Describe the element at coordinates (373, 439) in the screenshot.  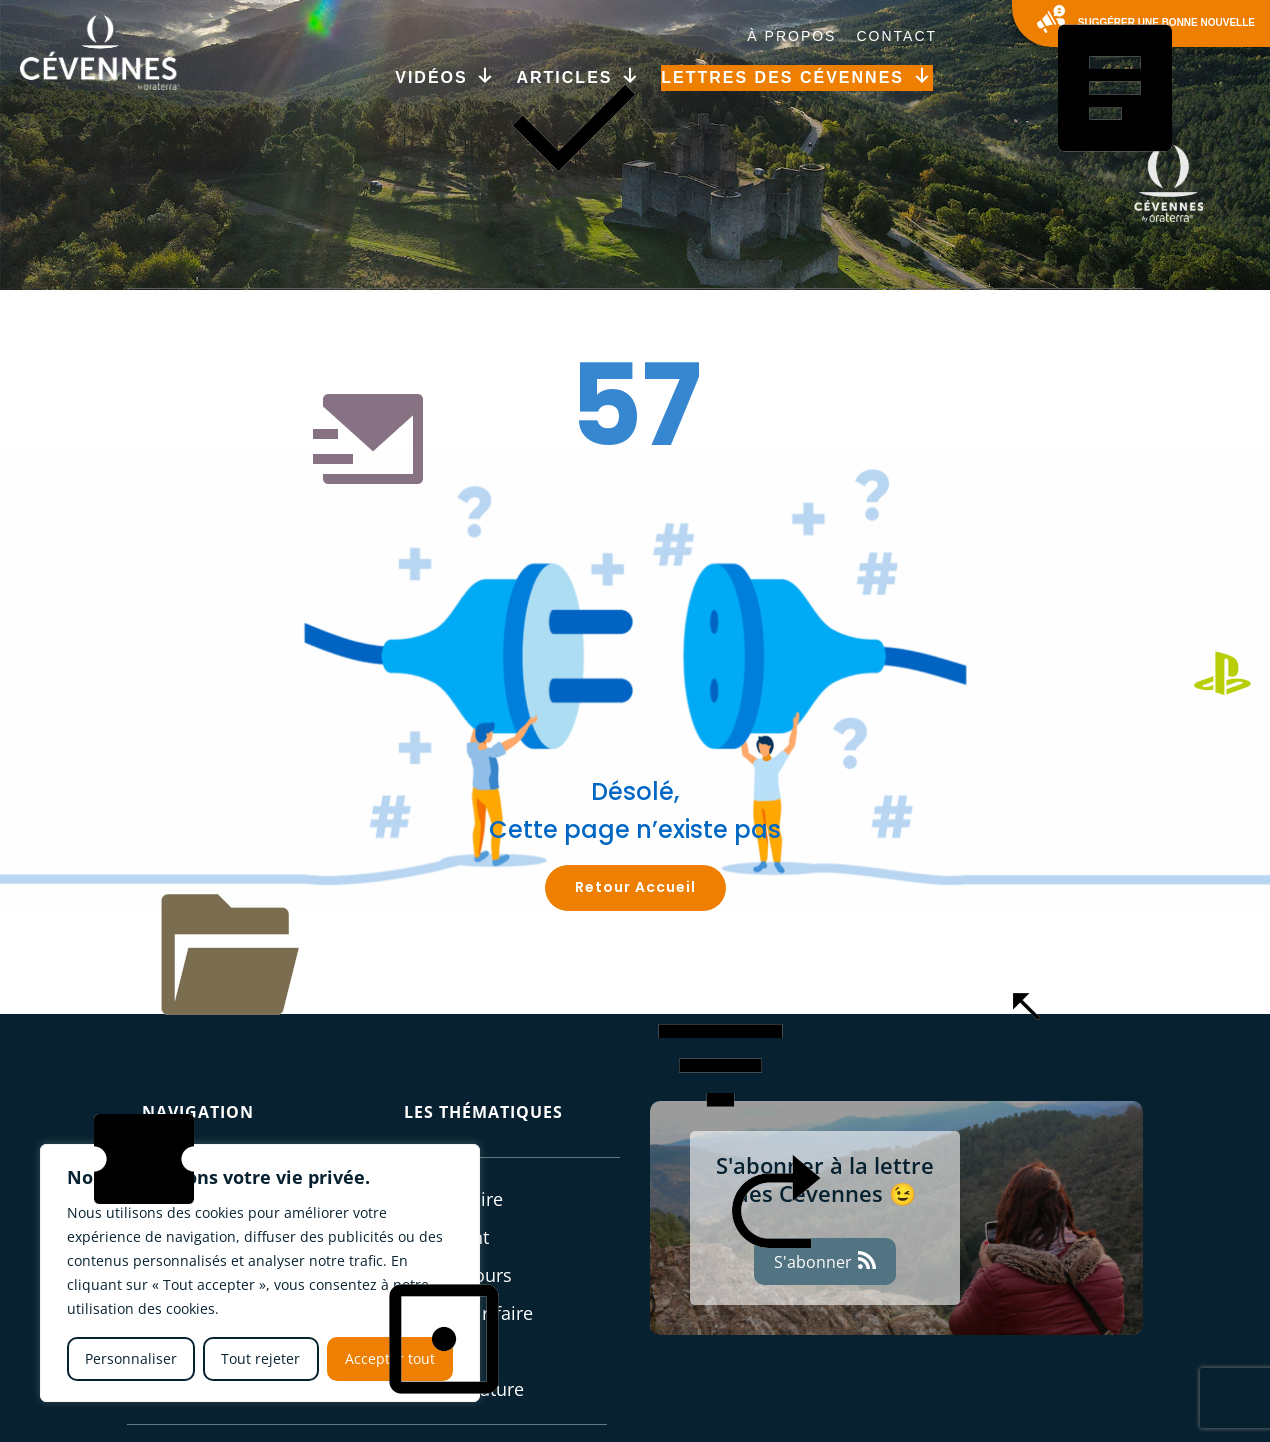
I see `send an email or message` at that location.